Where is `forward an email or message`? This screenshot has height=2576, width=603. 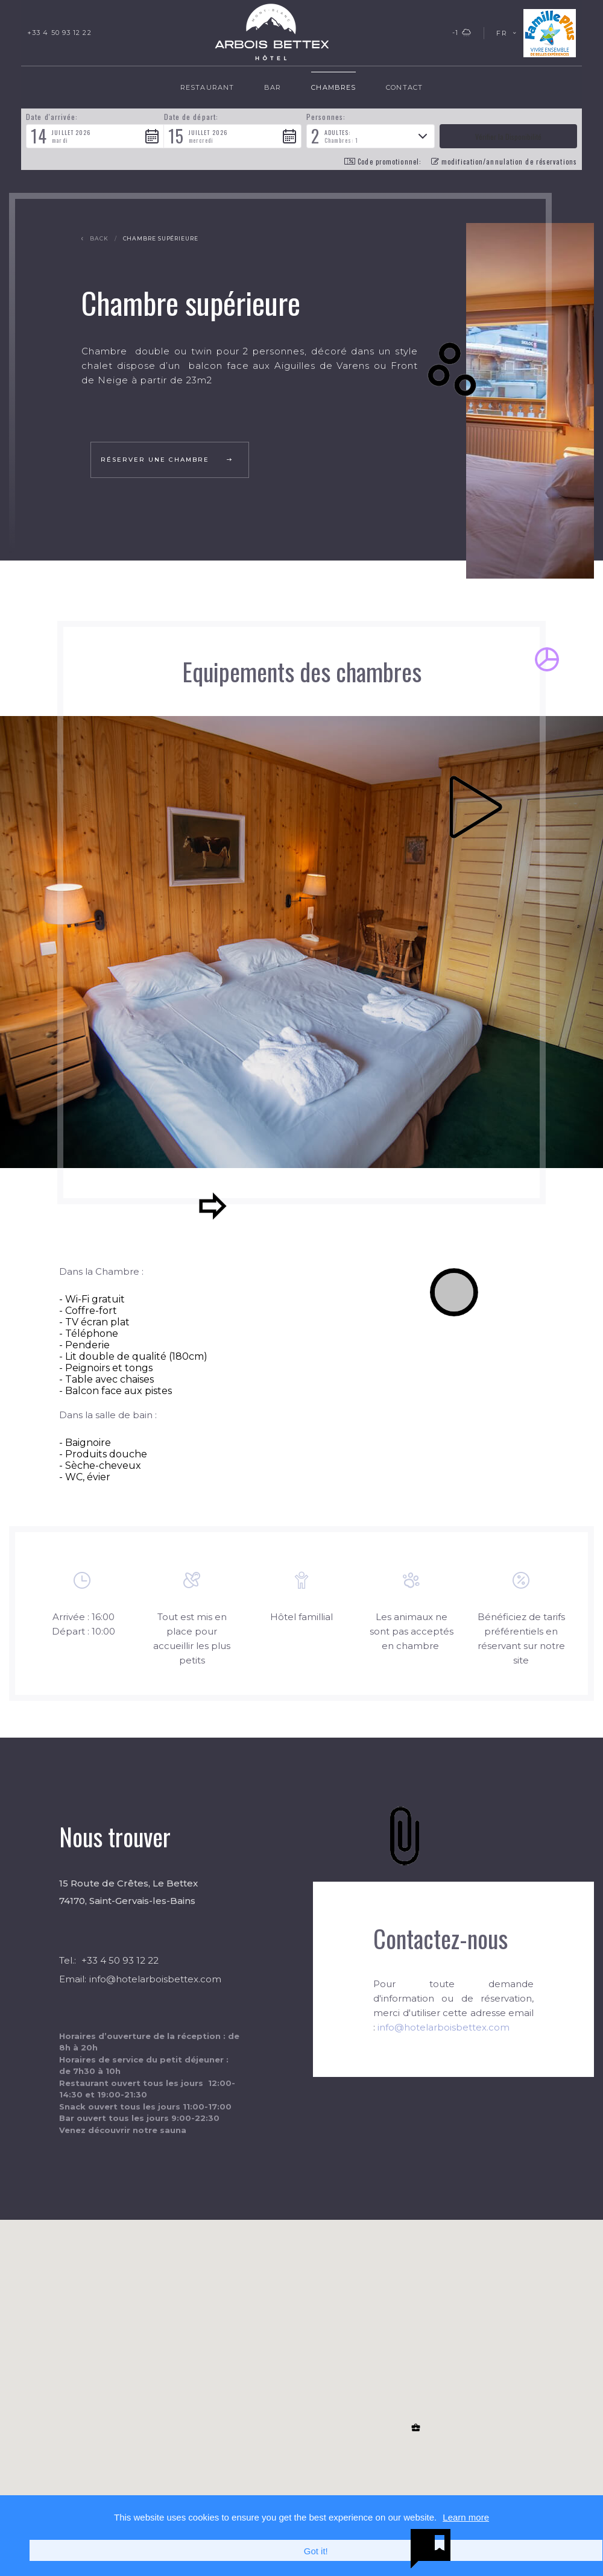 forward an email or message is located at coordinates (213, 1206).